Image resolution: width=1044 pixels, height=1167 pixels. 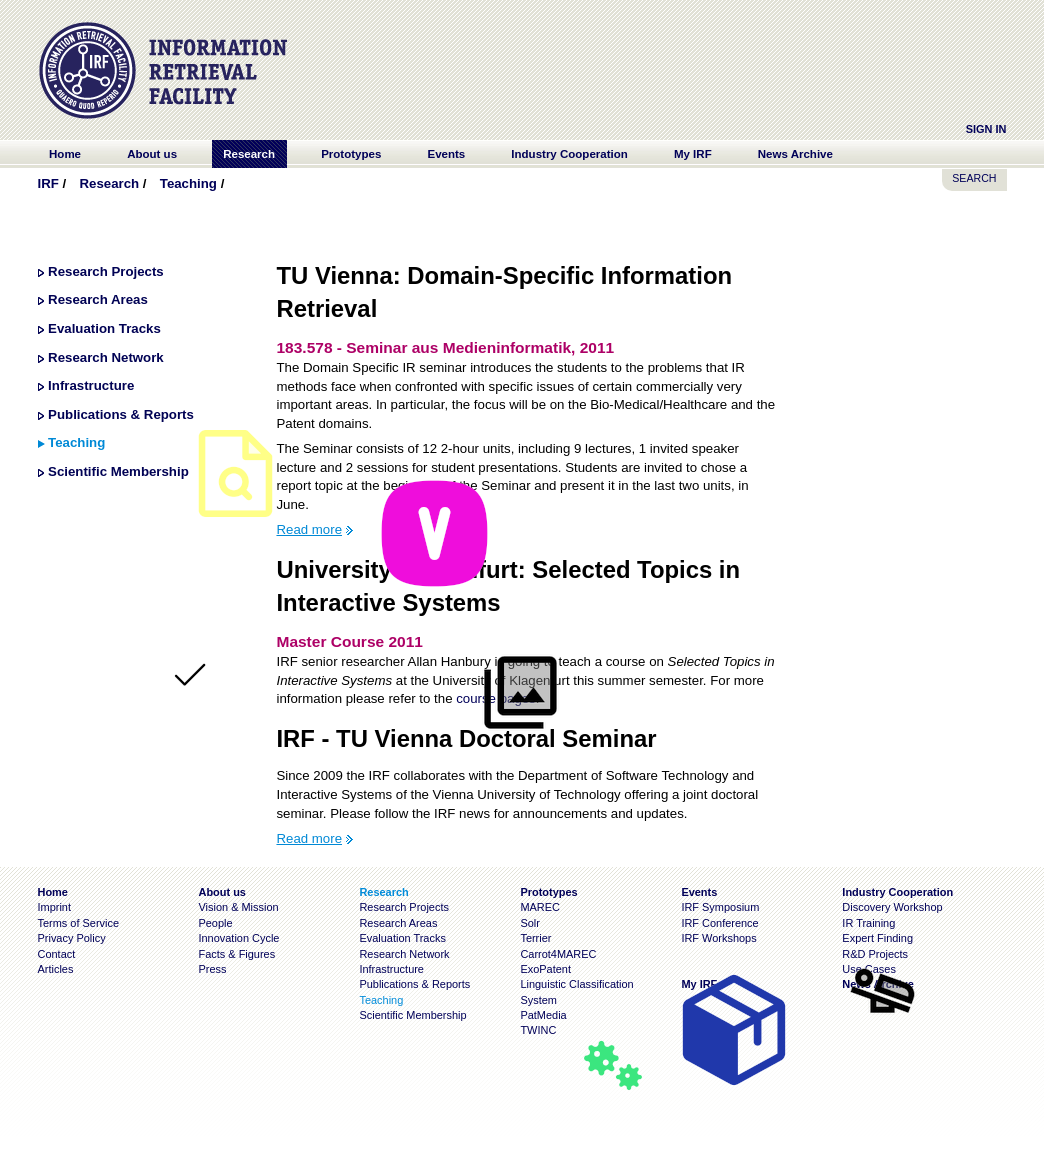 I want to click on apply filters to images or photos, so click(x=520, y=692).